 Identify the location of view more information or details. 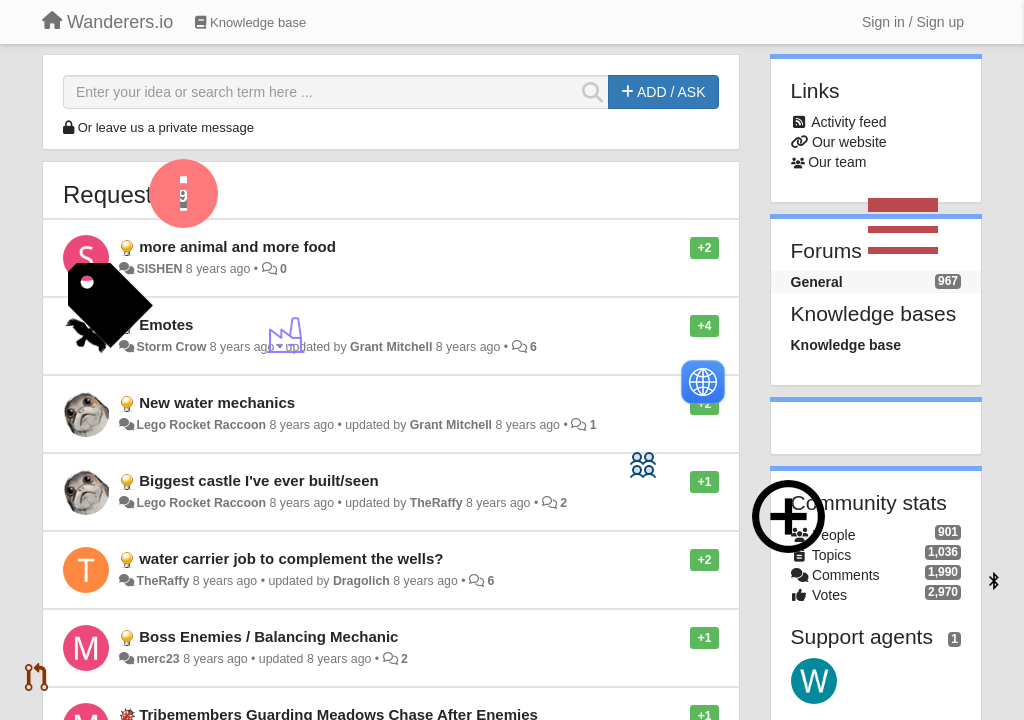
(183, 193).